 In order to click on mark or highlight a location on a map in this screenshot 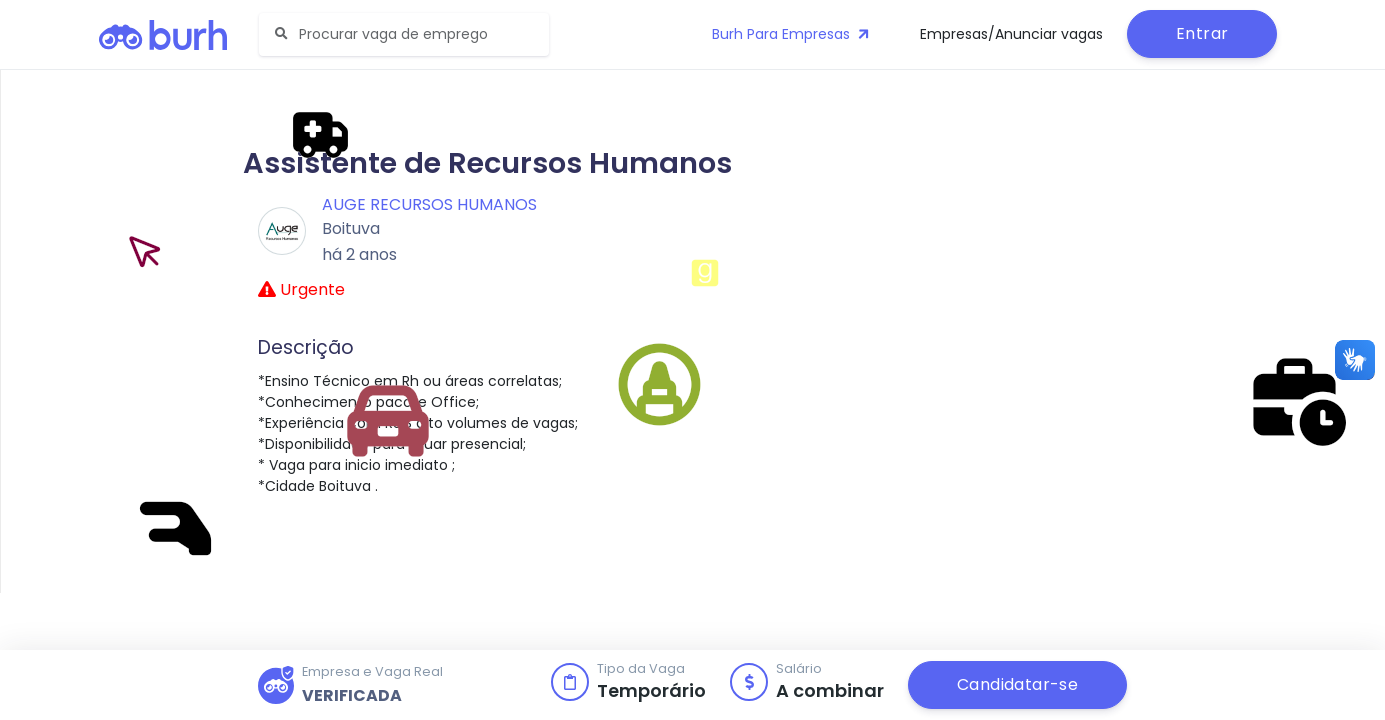, I will do `click(659, 384)`.